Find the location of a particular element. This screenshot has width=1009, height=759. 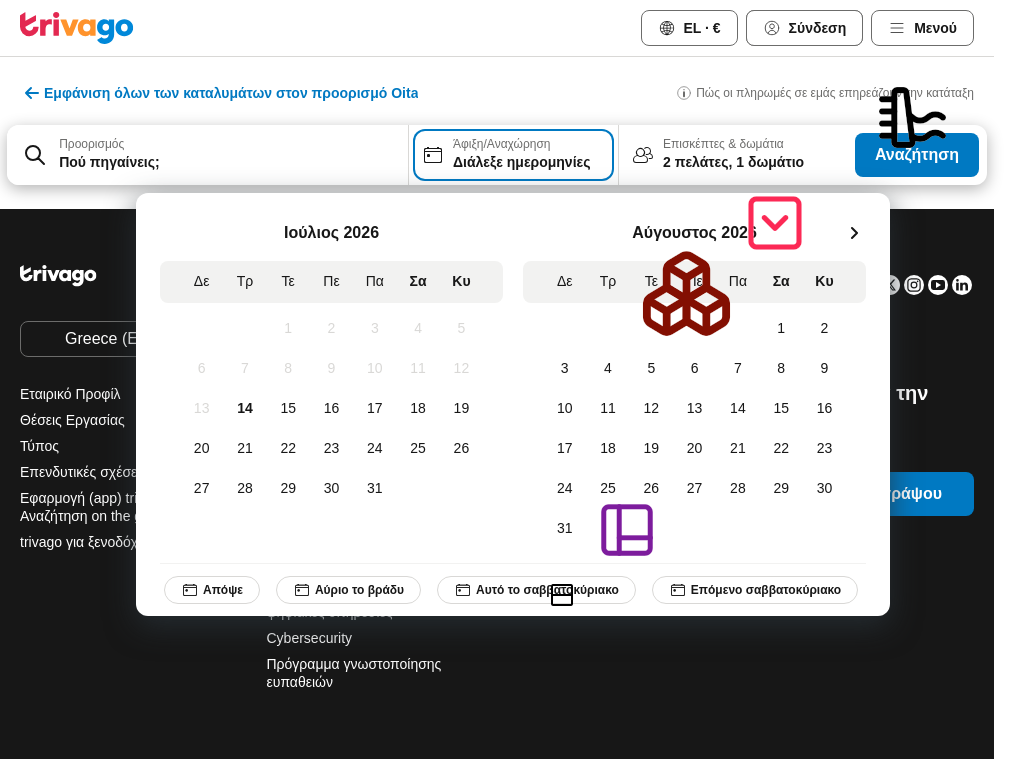

switch to left-bottom panel layout is located at coordinates (627, 530).